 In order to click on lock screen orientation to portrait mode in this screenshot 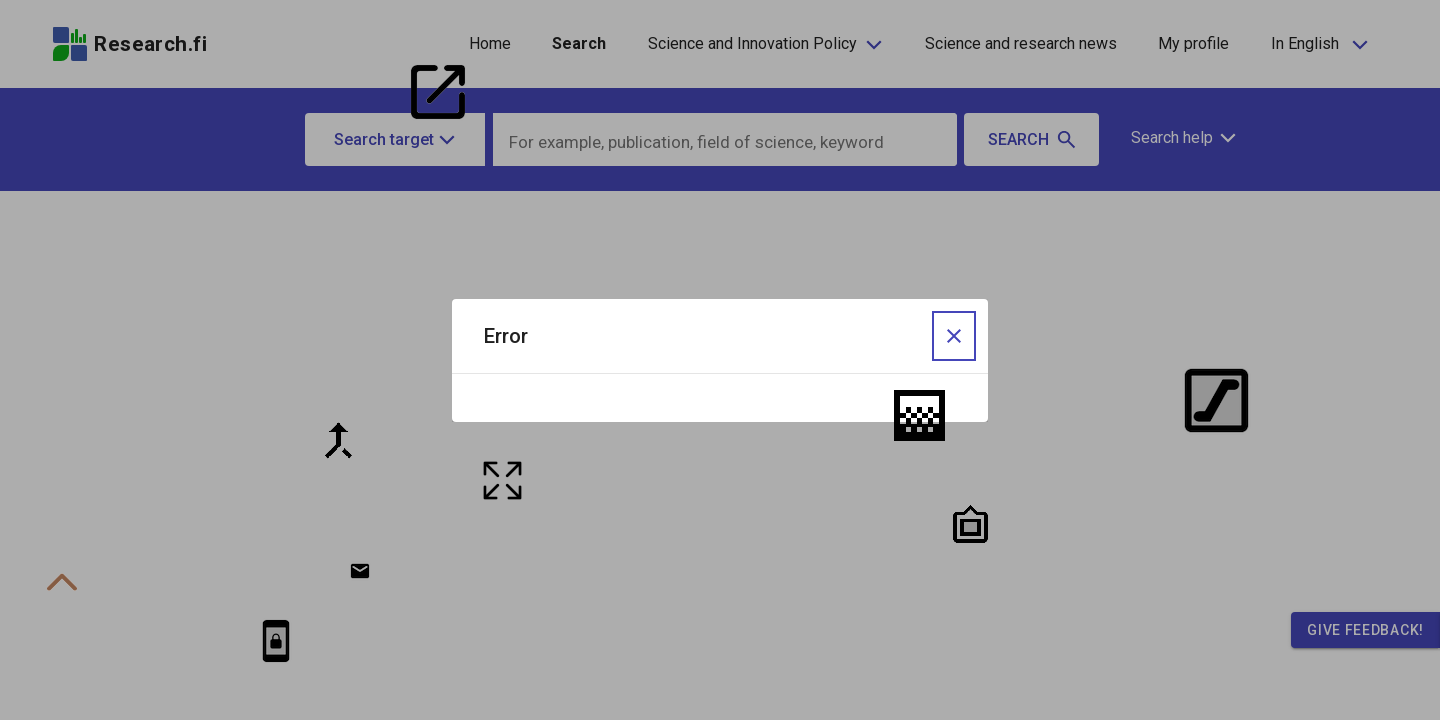, I will do `click(276, 641)`.